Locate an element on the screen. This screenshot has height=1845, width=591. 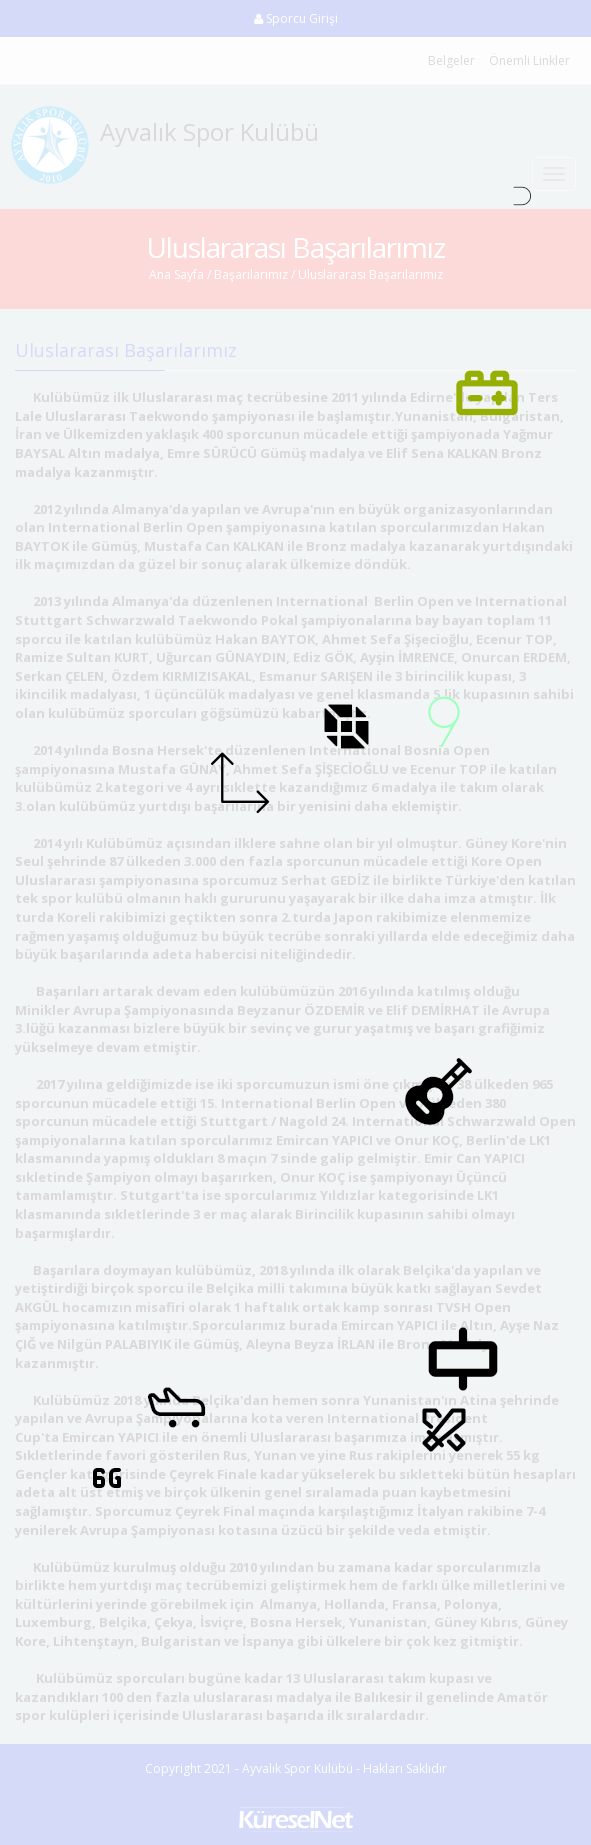
view 3D model or object is located at coordinates (346, 726).